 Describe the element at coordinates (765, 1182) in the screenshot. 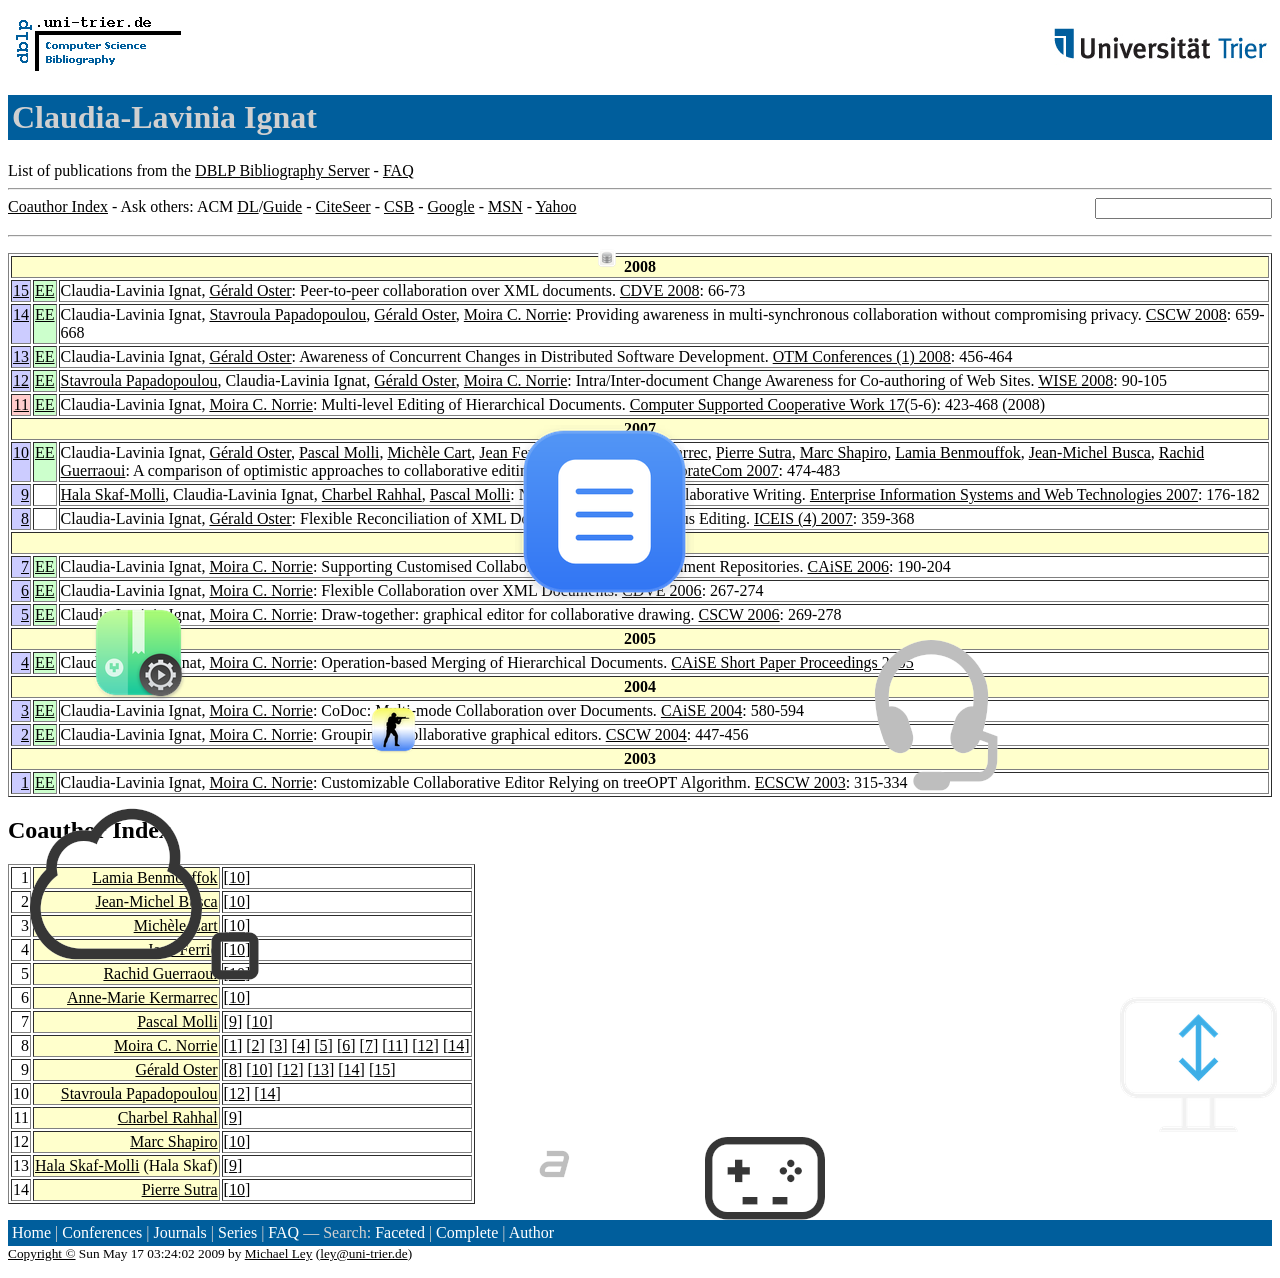

I see `connect a game controller` at that location.